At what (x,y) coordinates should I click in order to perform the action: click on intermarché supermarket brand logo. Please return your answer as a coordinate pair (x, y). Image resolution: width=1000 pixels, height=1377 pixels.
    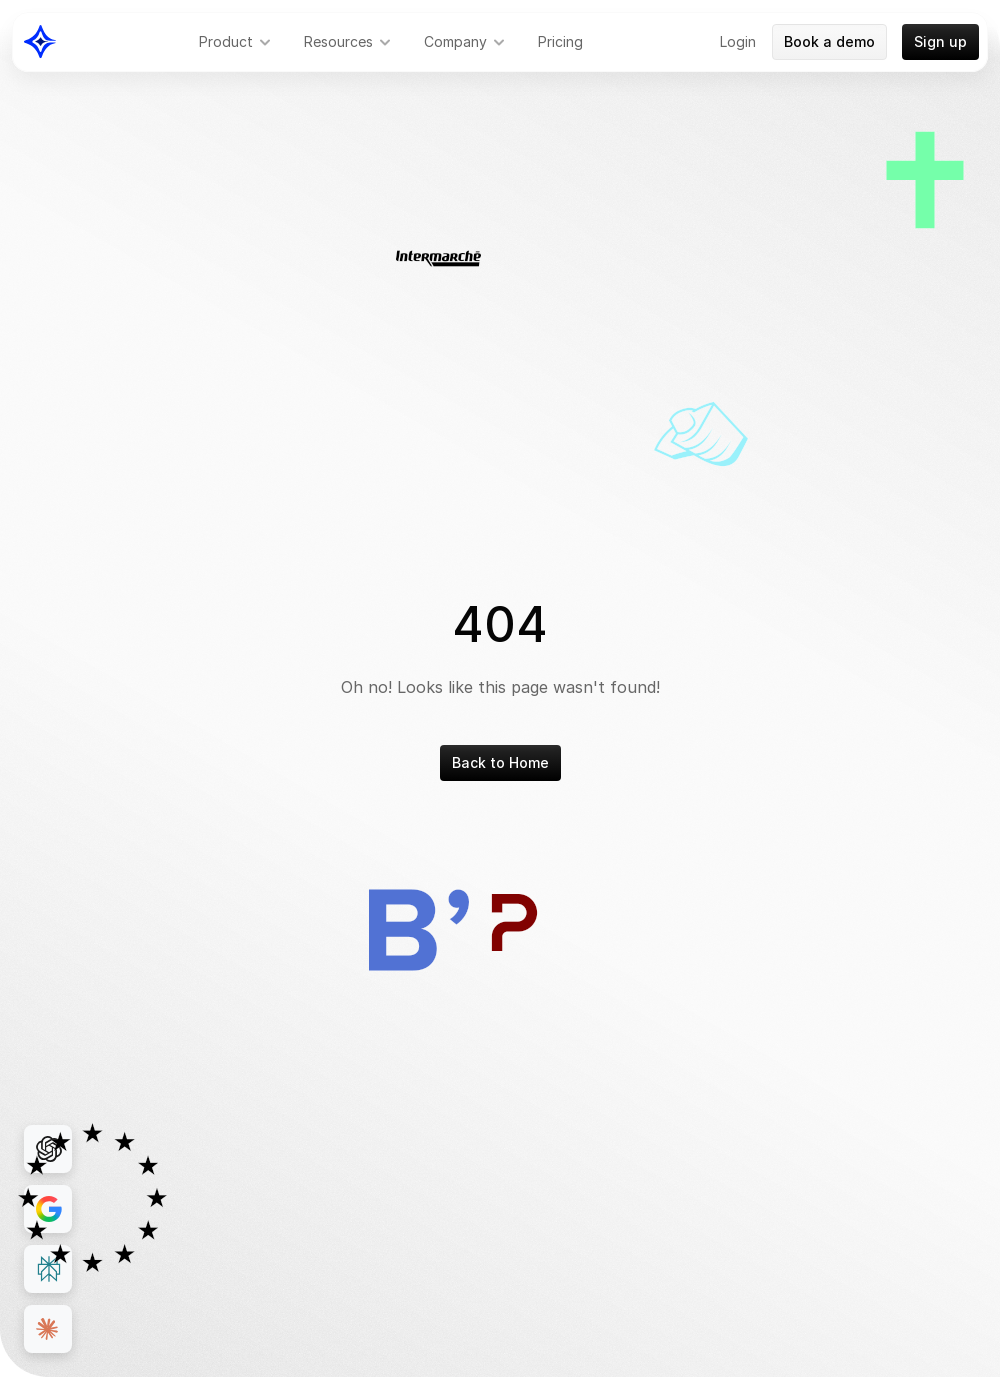
    Looking at the image, I should click on (438, 258).